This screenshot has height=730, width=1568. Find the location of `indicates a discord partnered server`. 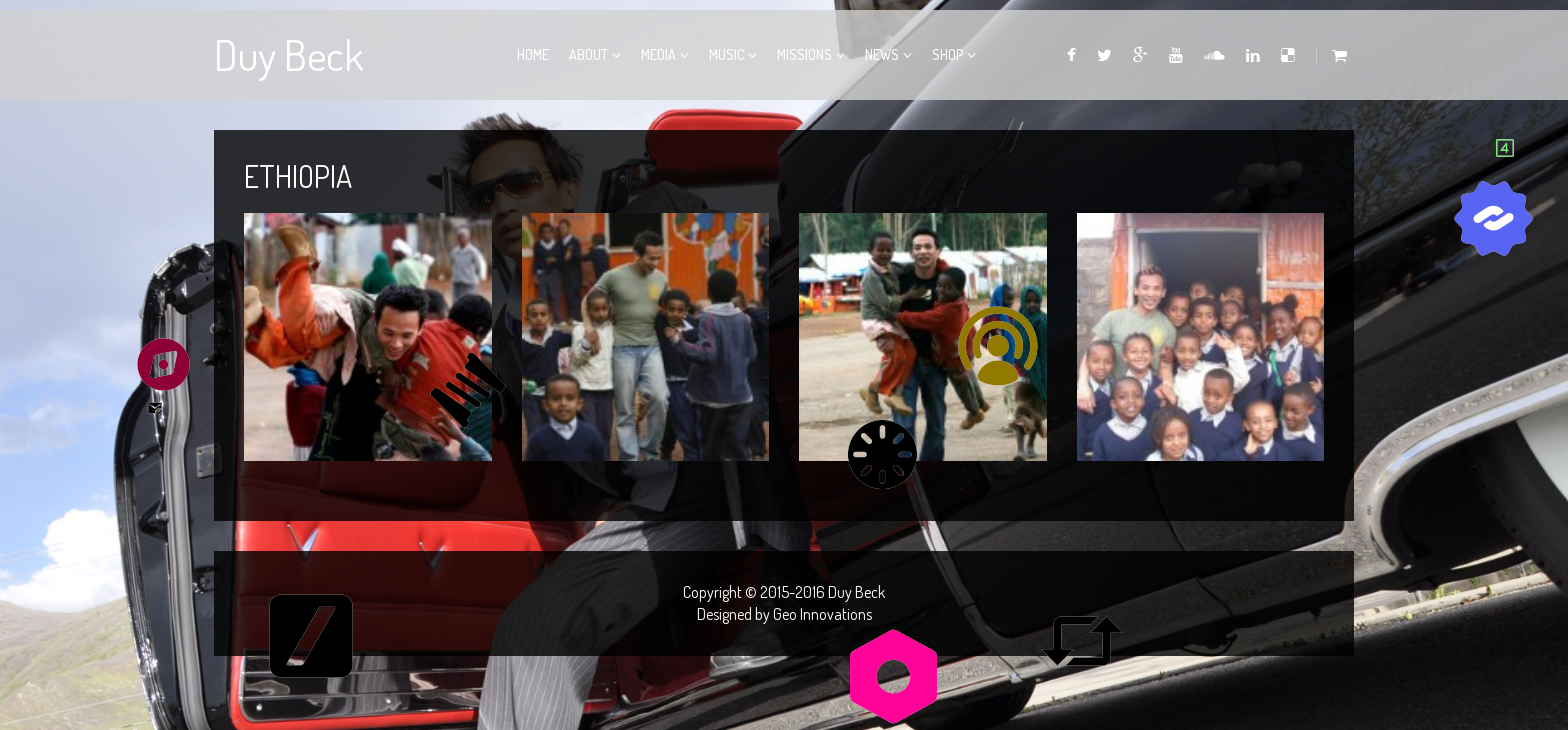

indicates a discord partnered server is located at coordinates (1493, 218).